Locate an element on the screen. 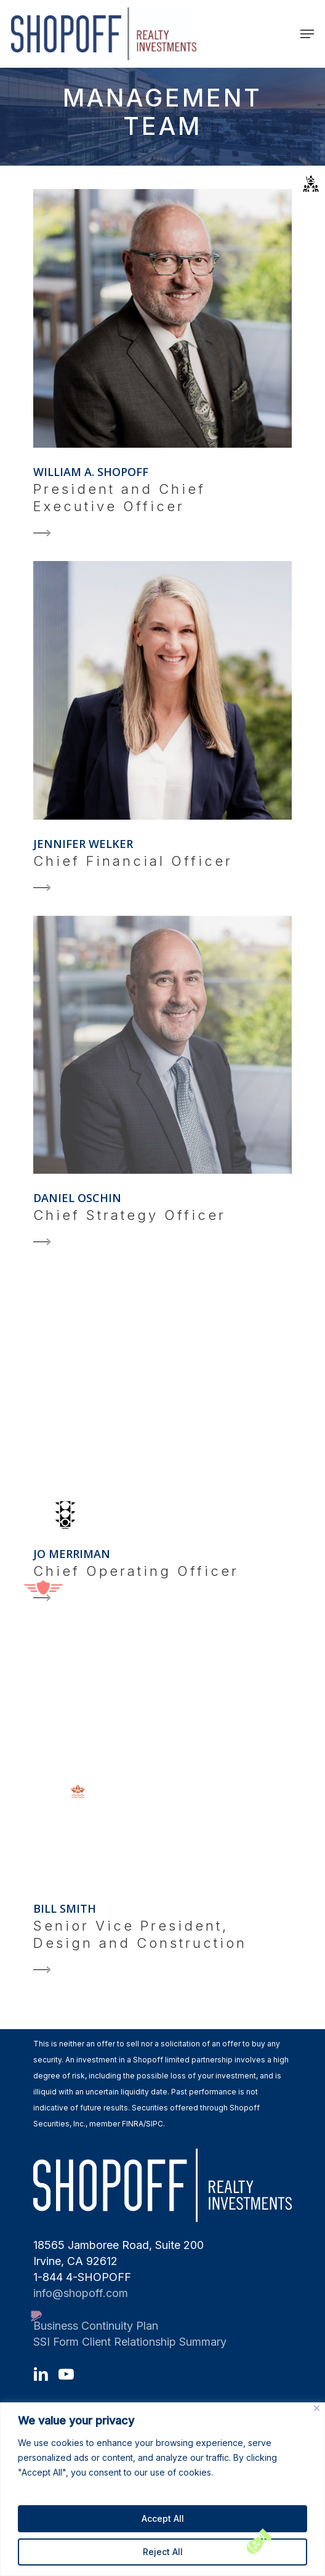 This screenshot has width=325, height=2576. the chariot tarot card icon is located at coordinates (311, 184).